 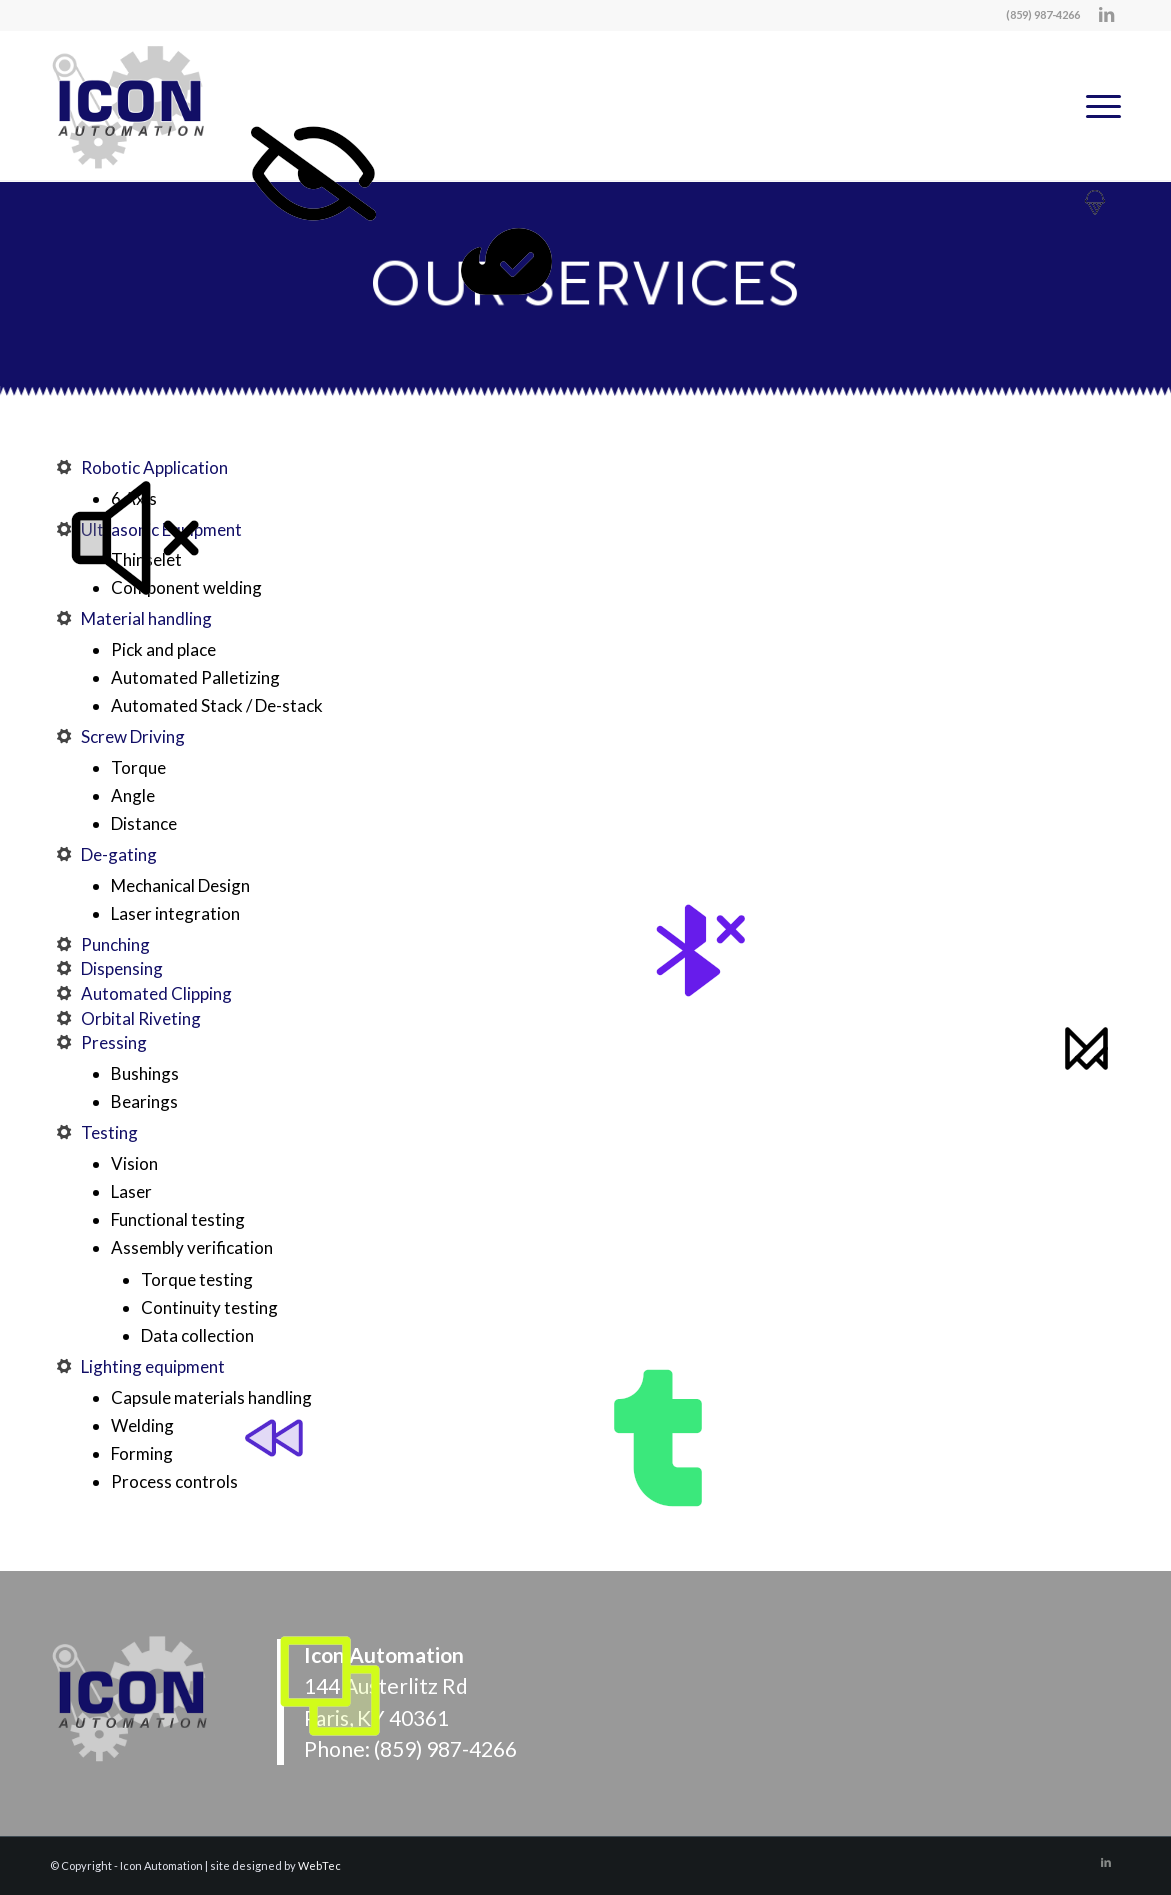 What do you see at coordinates (313, 173) in the screenshot?
I see `hide content from view` at bounding box center [313, 173].